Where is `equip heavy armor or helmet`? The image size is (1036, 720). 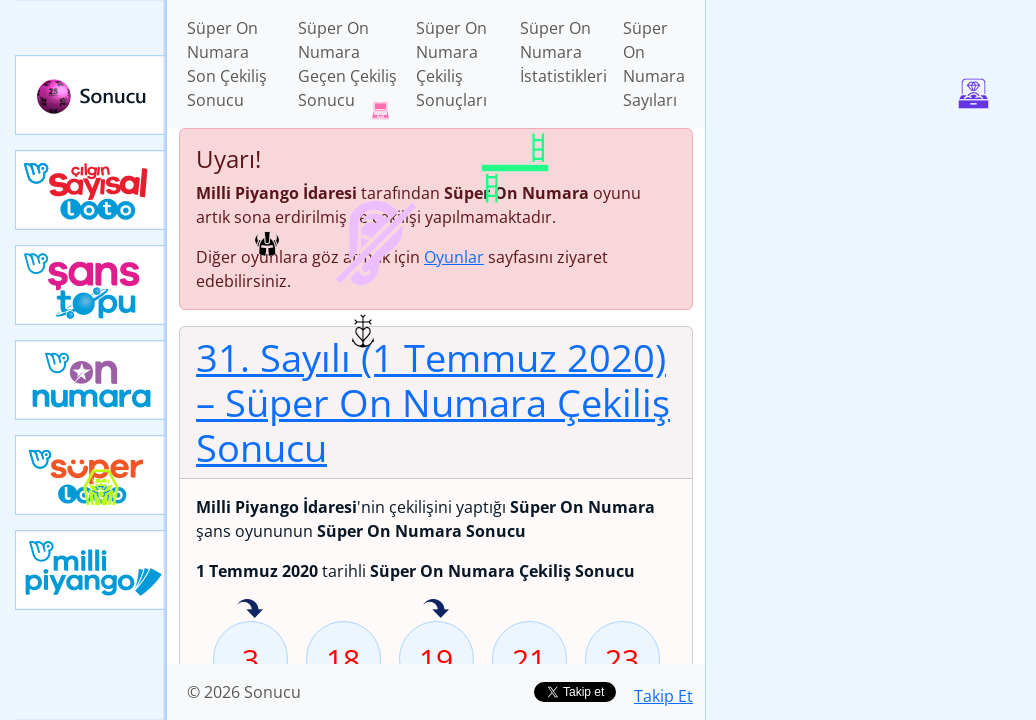 equip heavy armor or helmet is located at coordinates (267, 244).